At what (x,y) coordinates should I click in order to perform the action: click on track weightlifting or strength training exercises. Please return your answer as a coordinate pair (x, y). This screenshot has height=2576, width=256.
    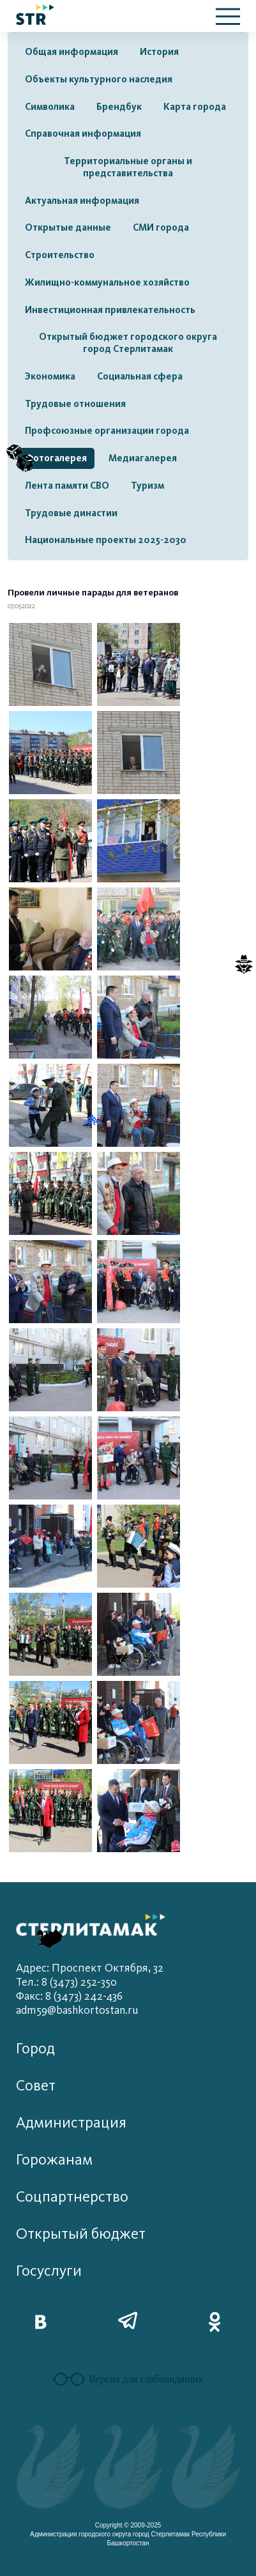
    Looking at the image, I should click on (92, 1117).